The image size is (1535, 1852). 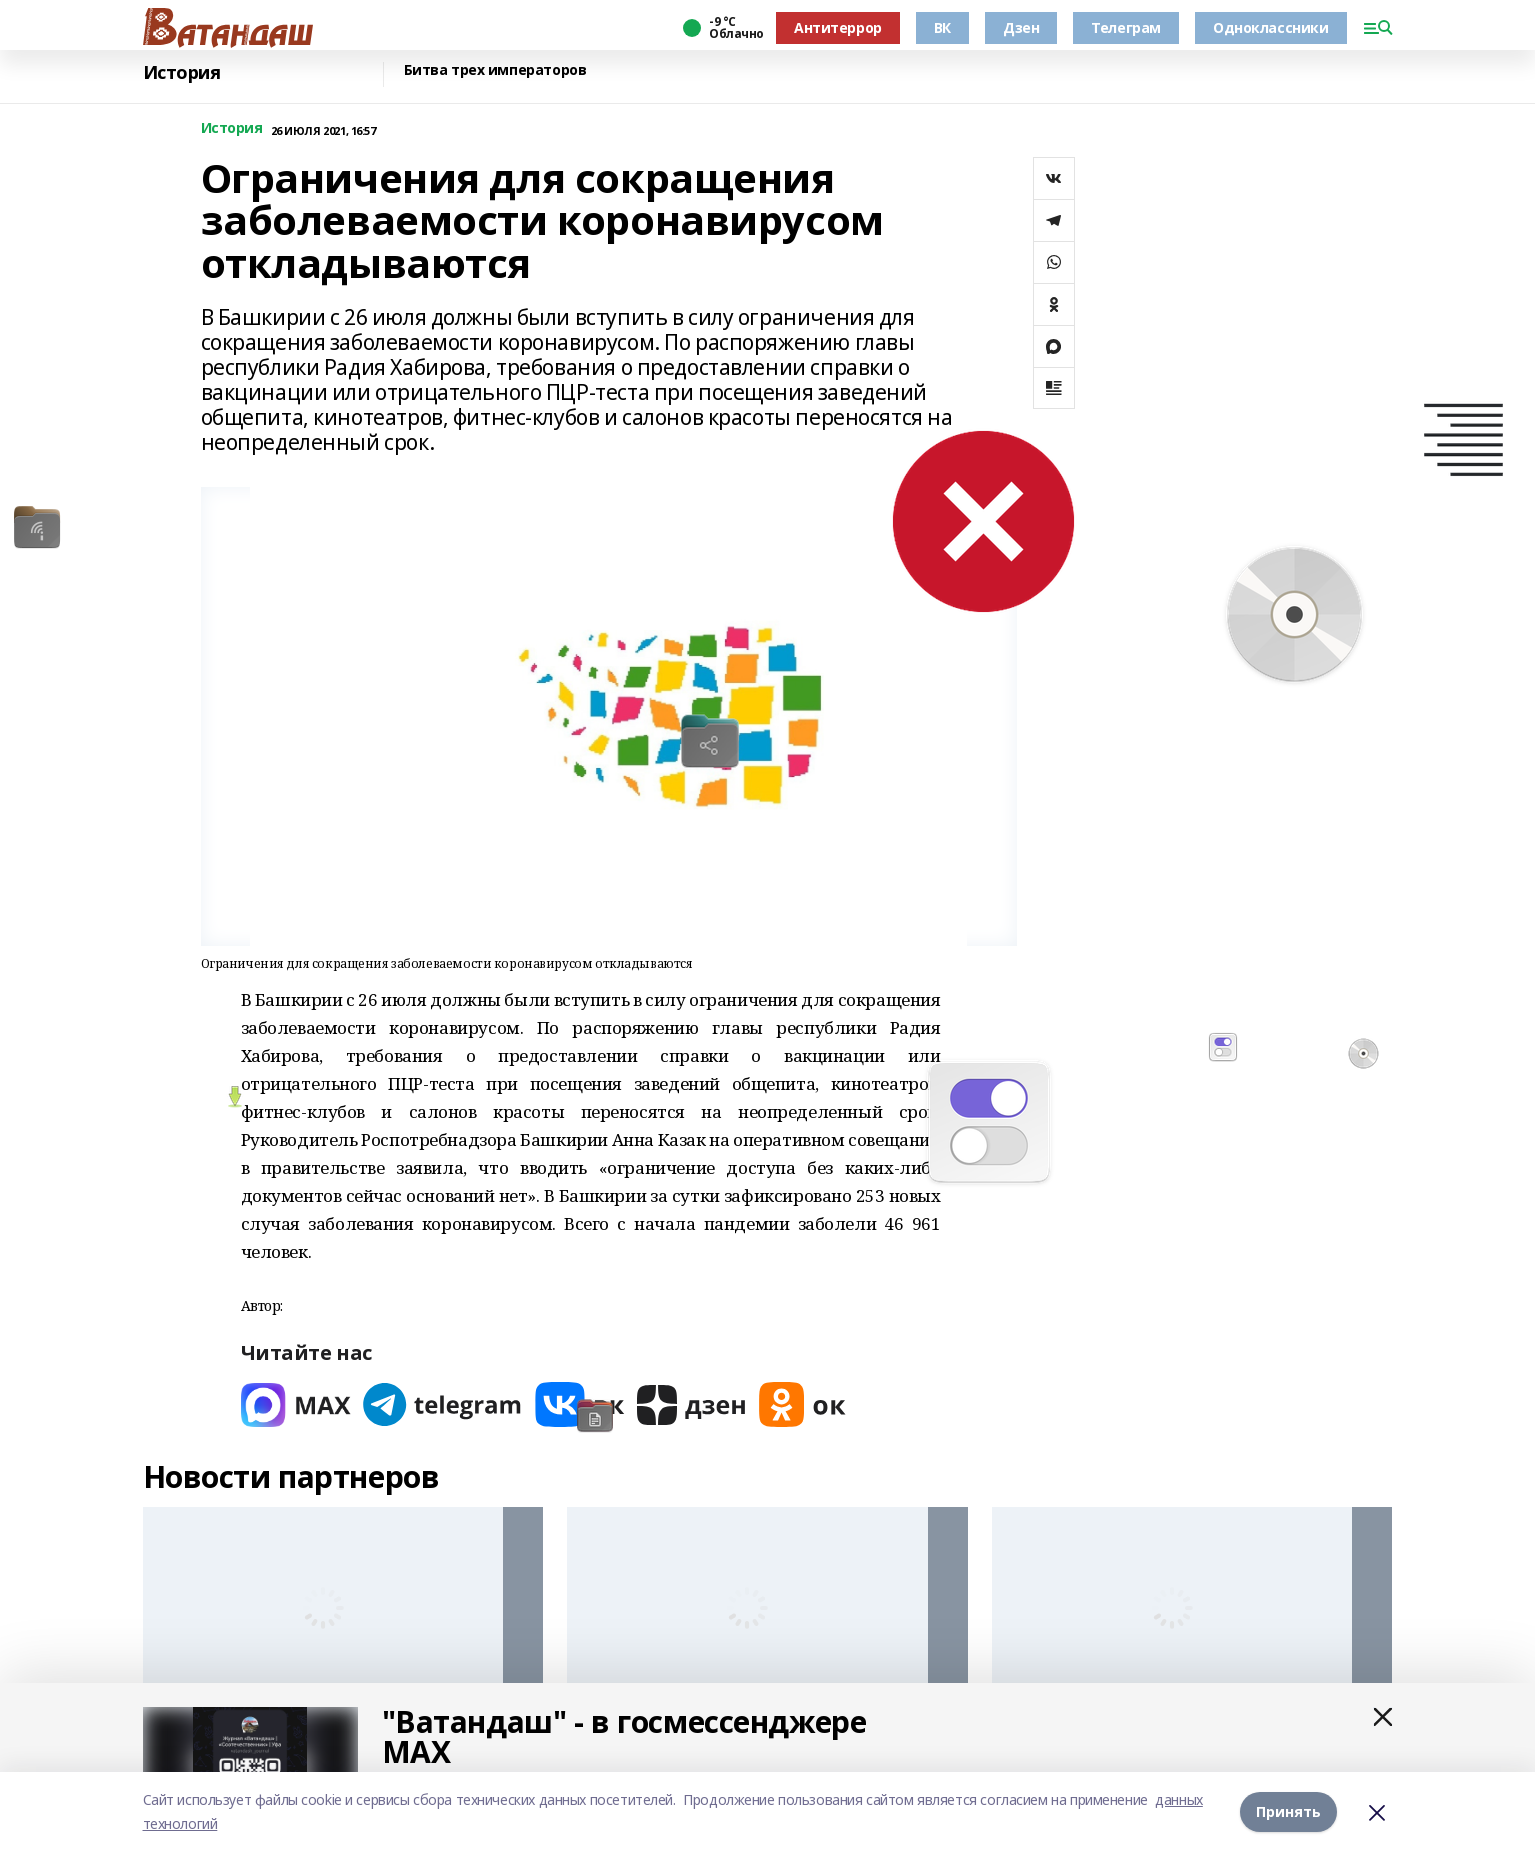 What do you see at coordinates (235, 1097) in the screenshot?
I see `save the current file or document` at bounding box center [235, 1097].